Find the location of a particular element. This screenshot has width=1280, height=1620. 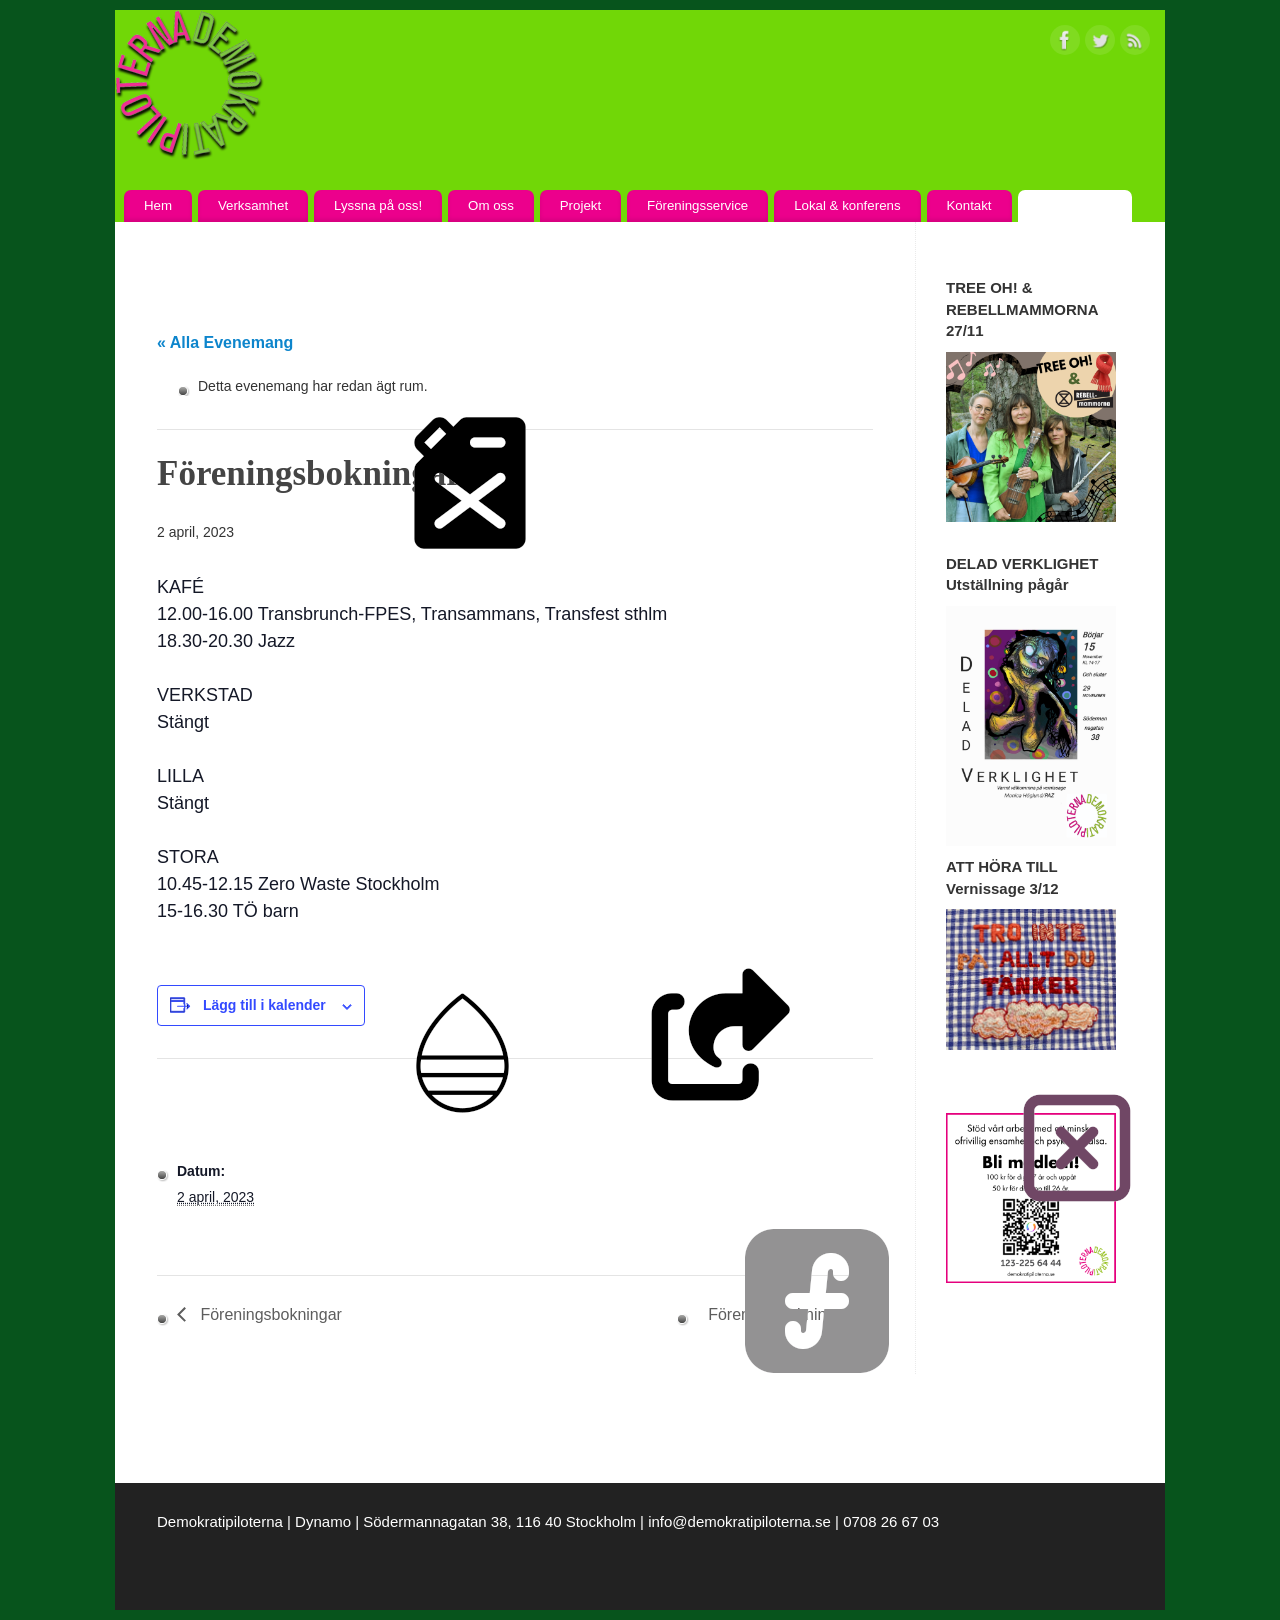

indicates partial fill level or liquid amount is located at coordinates (462, 1057).